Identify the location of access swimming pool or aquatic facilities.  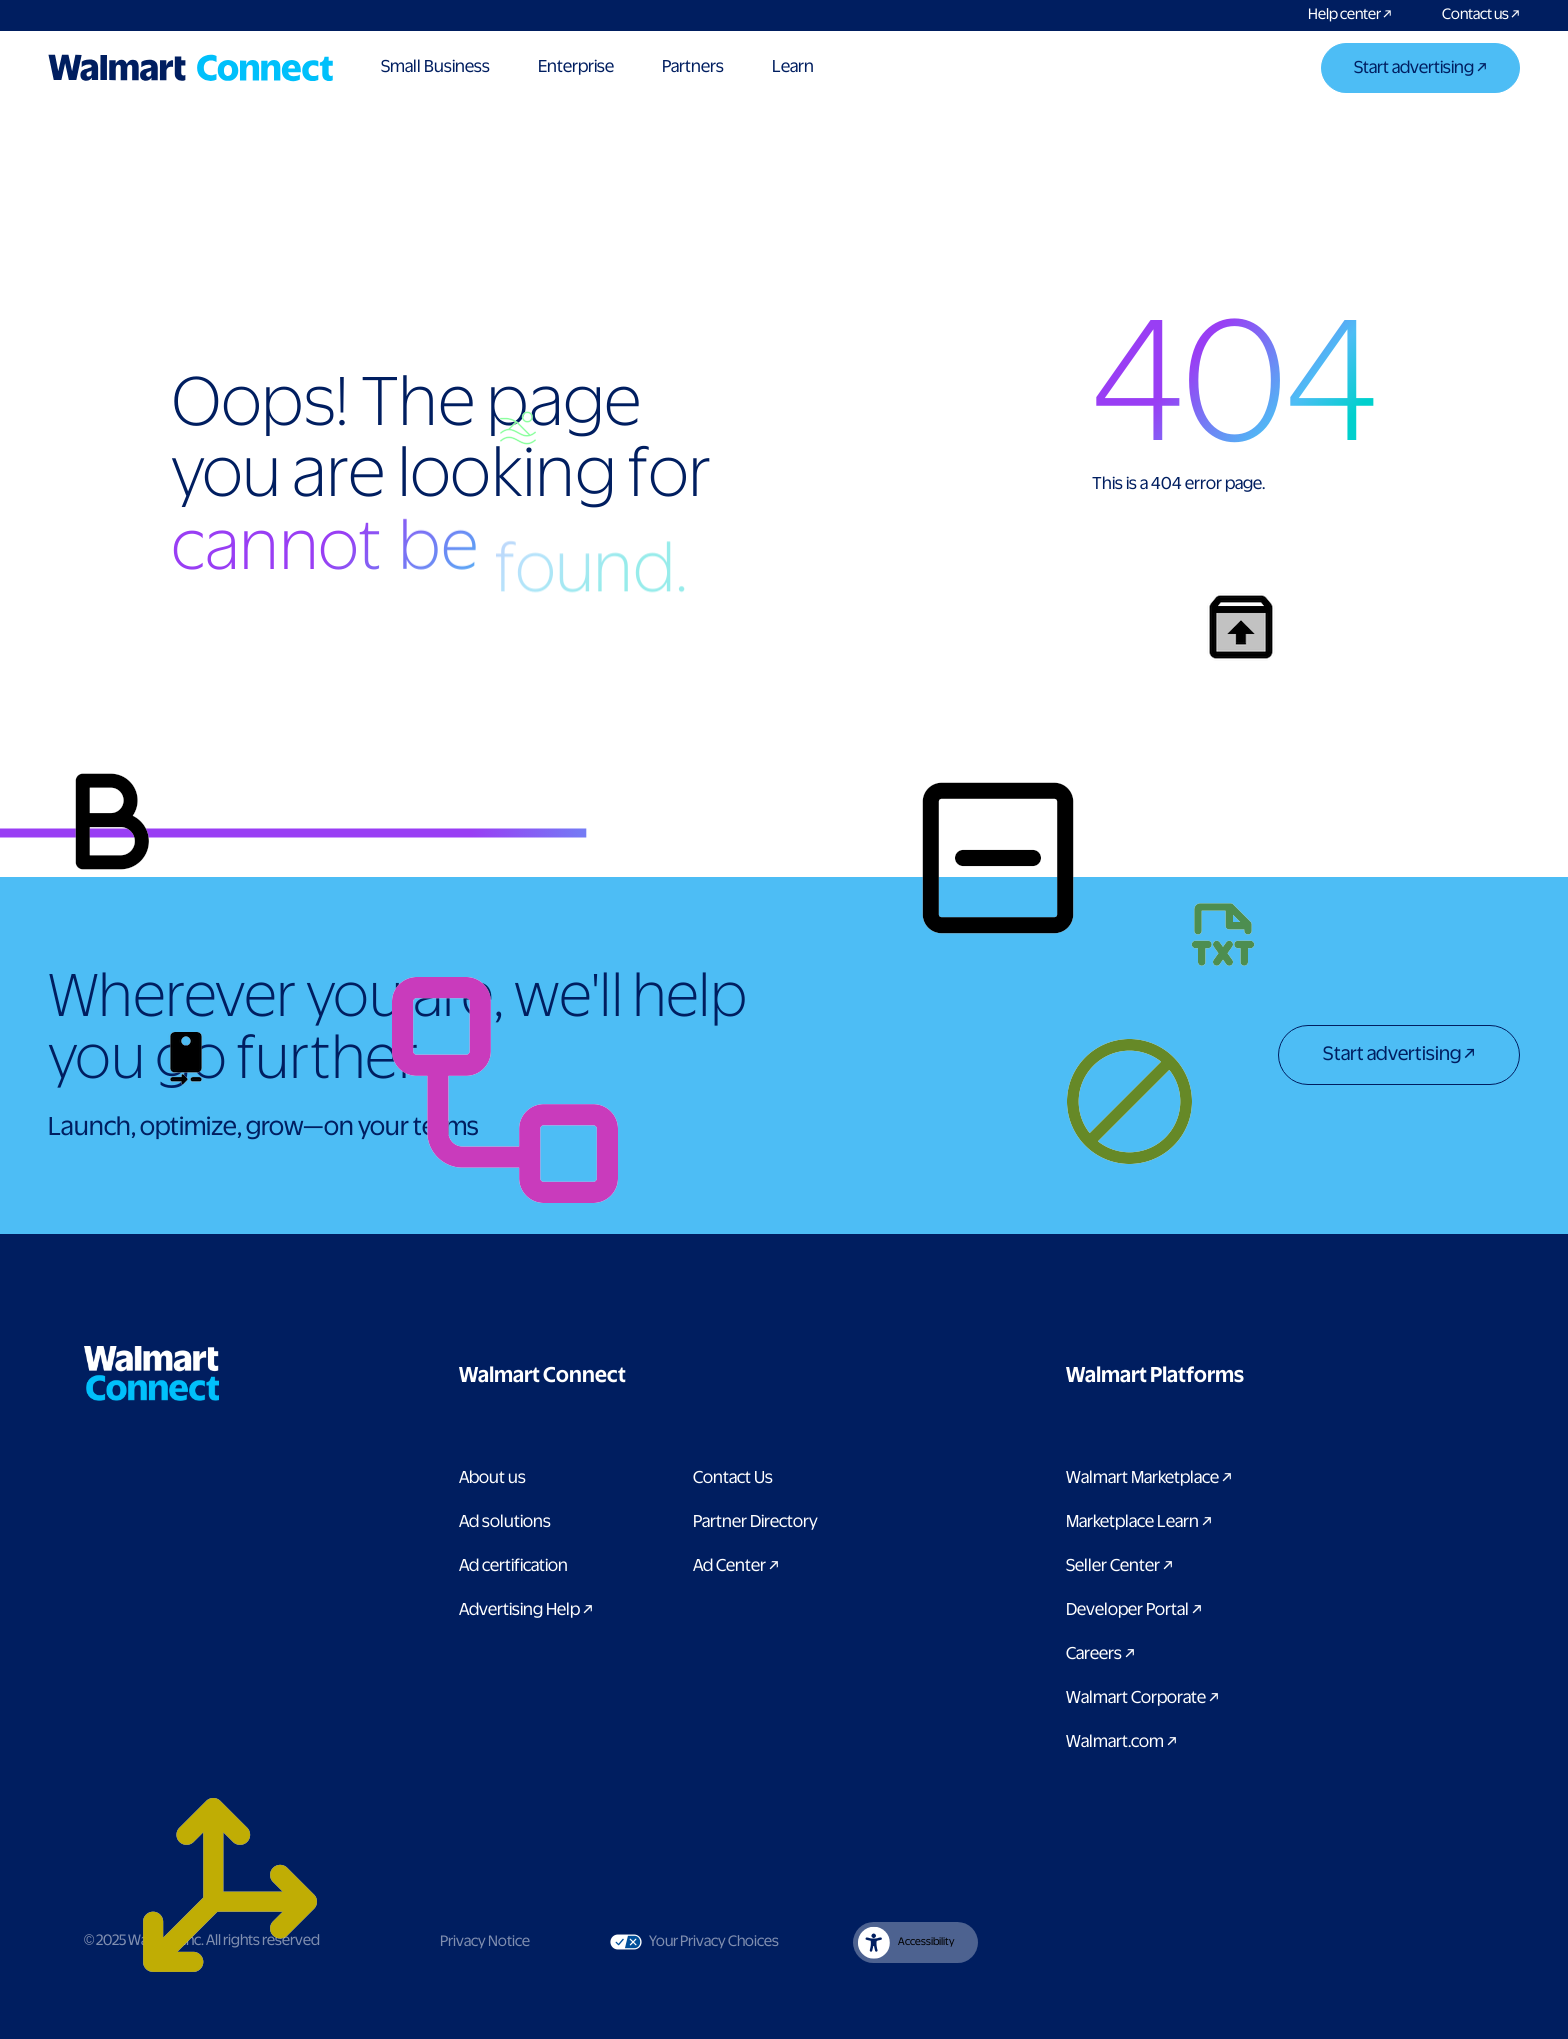
(518, 428).